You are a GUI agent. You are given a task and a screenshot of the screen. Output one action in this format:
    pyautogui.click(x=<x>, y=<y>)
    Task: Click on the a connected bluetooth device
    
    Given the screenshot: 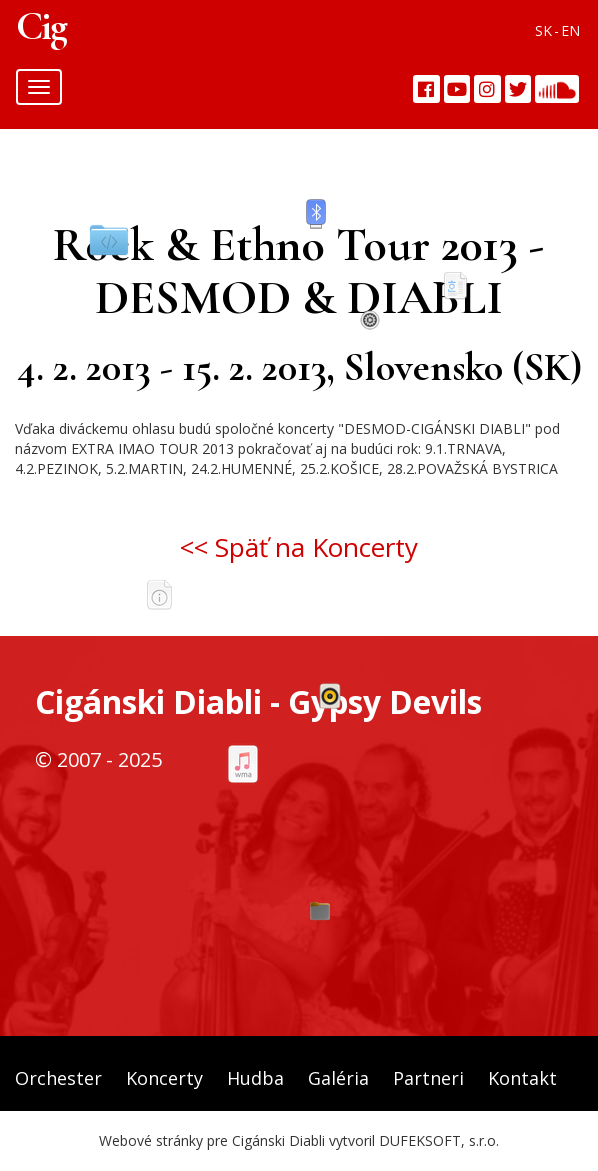 What is the action you would take?
    pyautogui.click(x=316, y=214)
    